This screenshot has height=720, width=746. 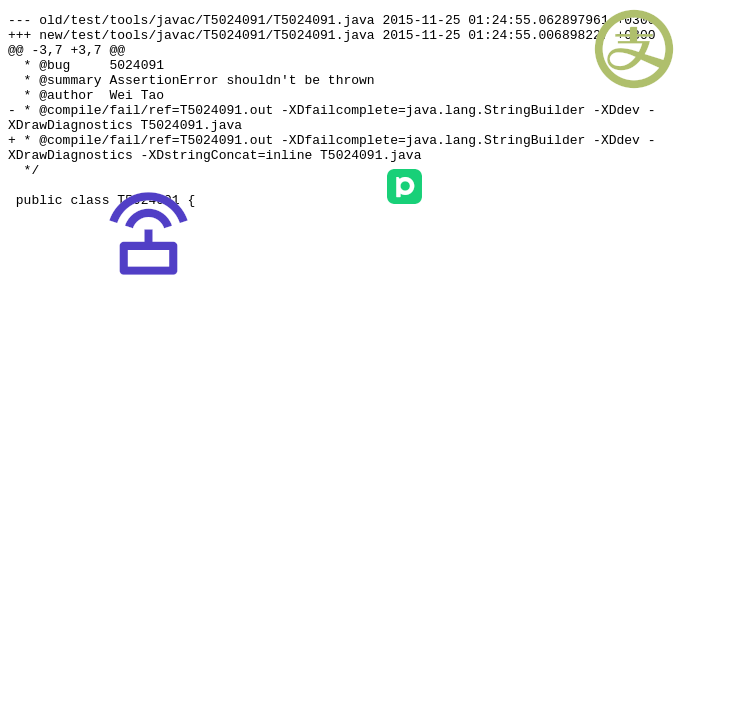 I want to click on access router or network settings, so click(x=148, y=233).